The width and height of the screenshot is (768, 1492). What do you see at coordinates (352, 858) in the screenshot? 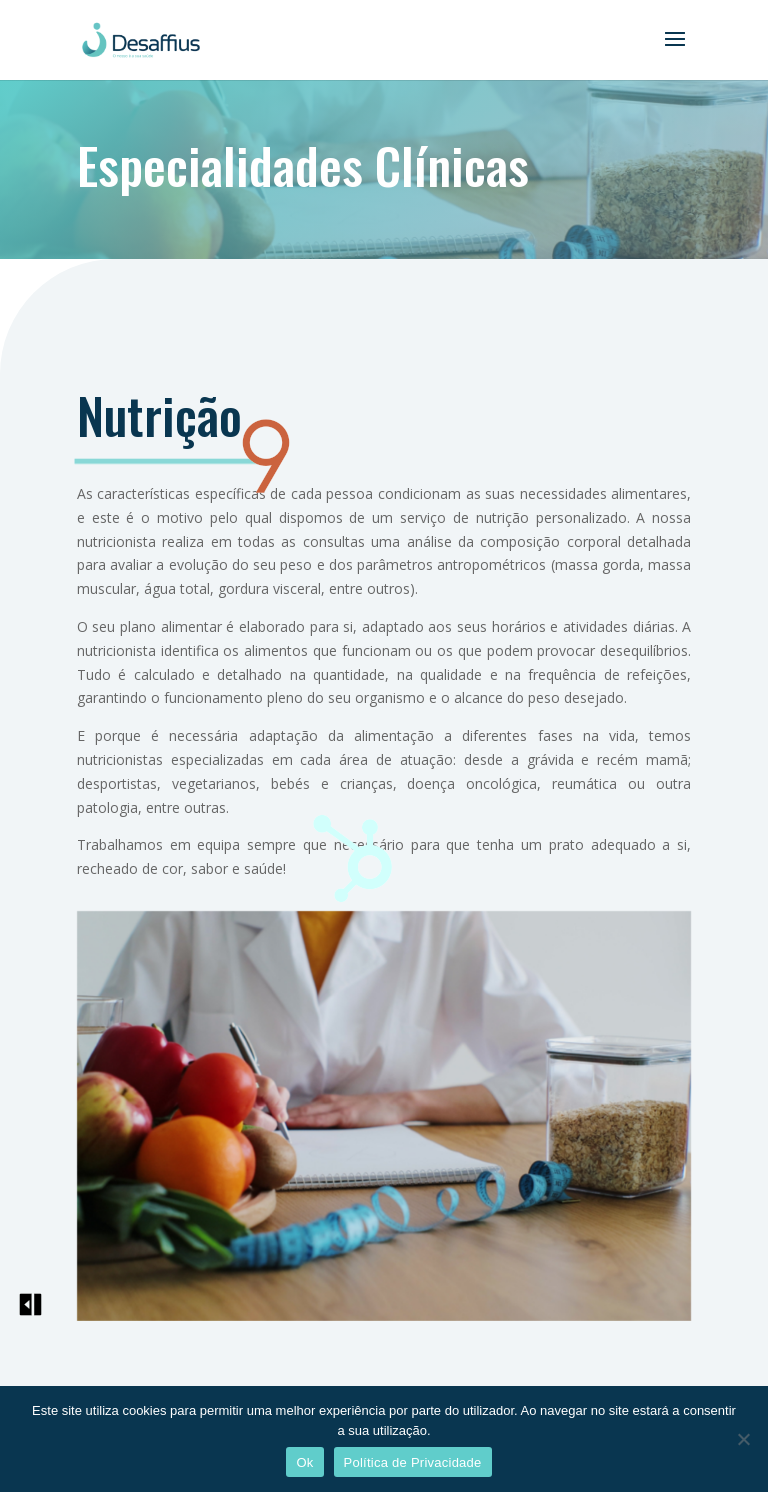
I see `open HubSpot integration` at bounding box center [352, 858].